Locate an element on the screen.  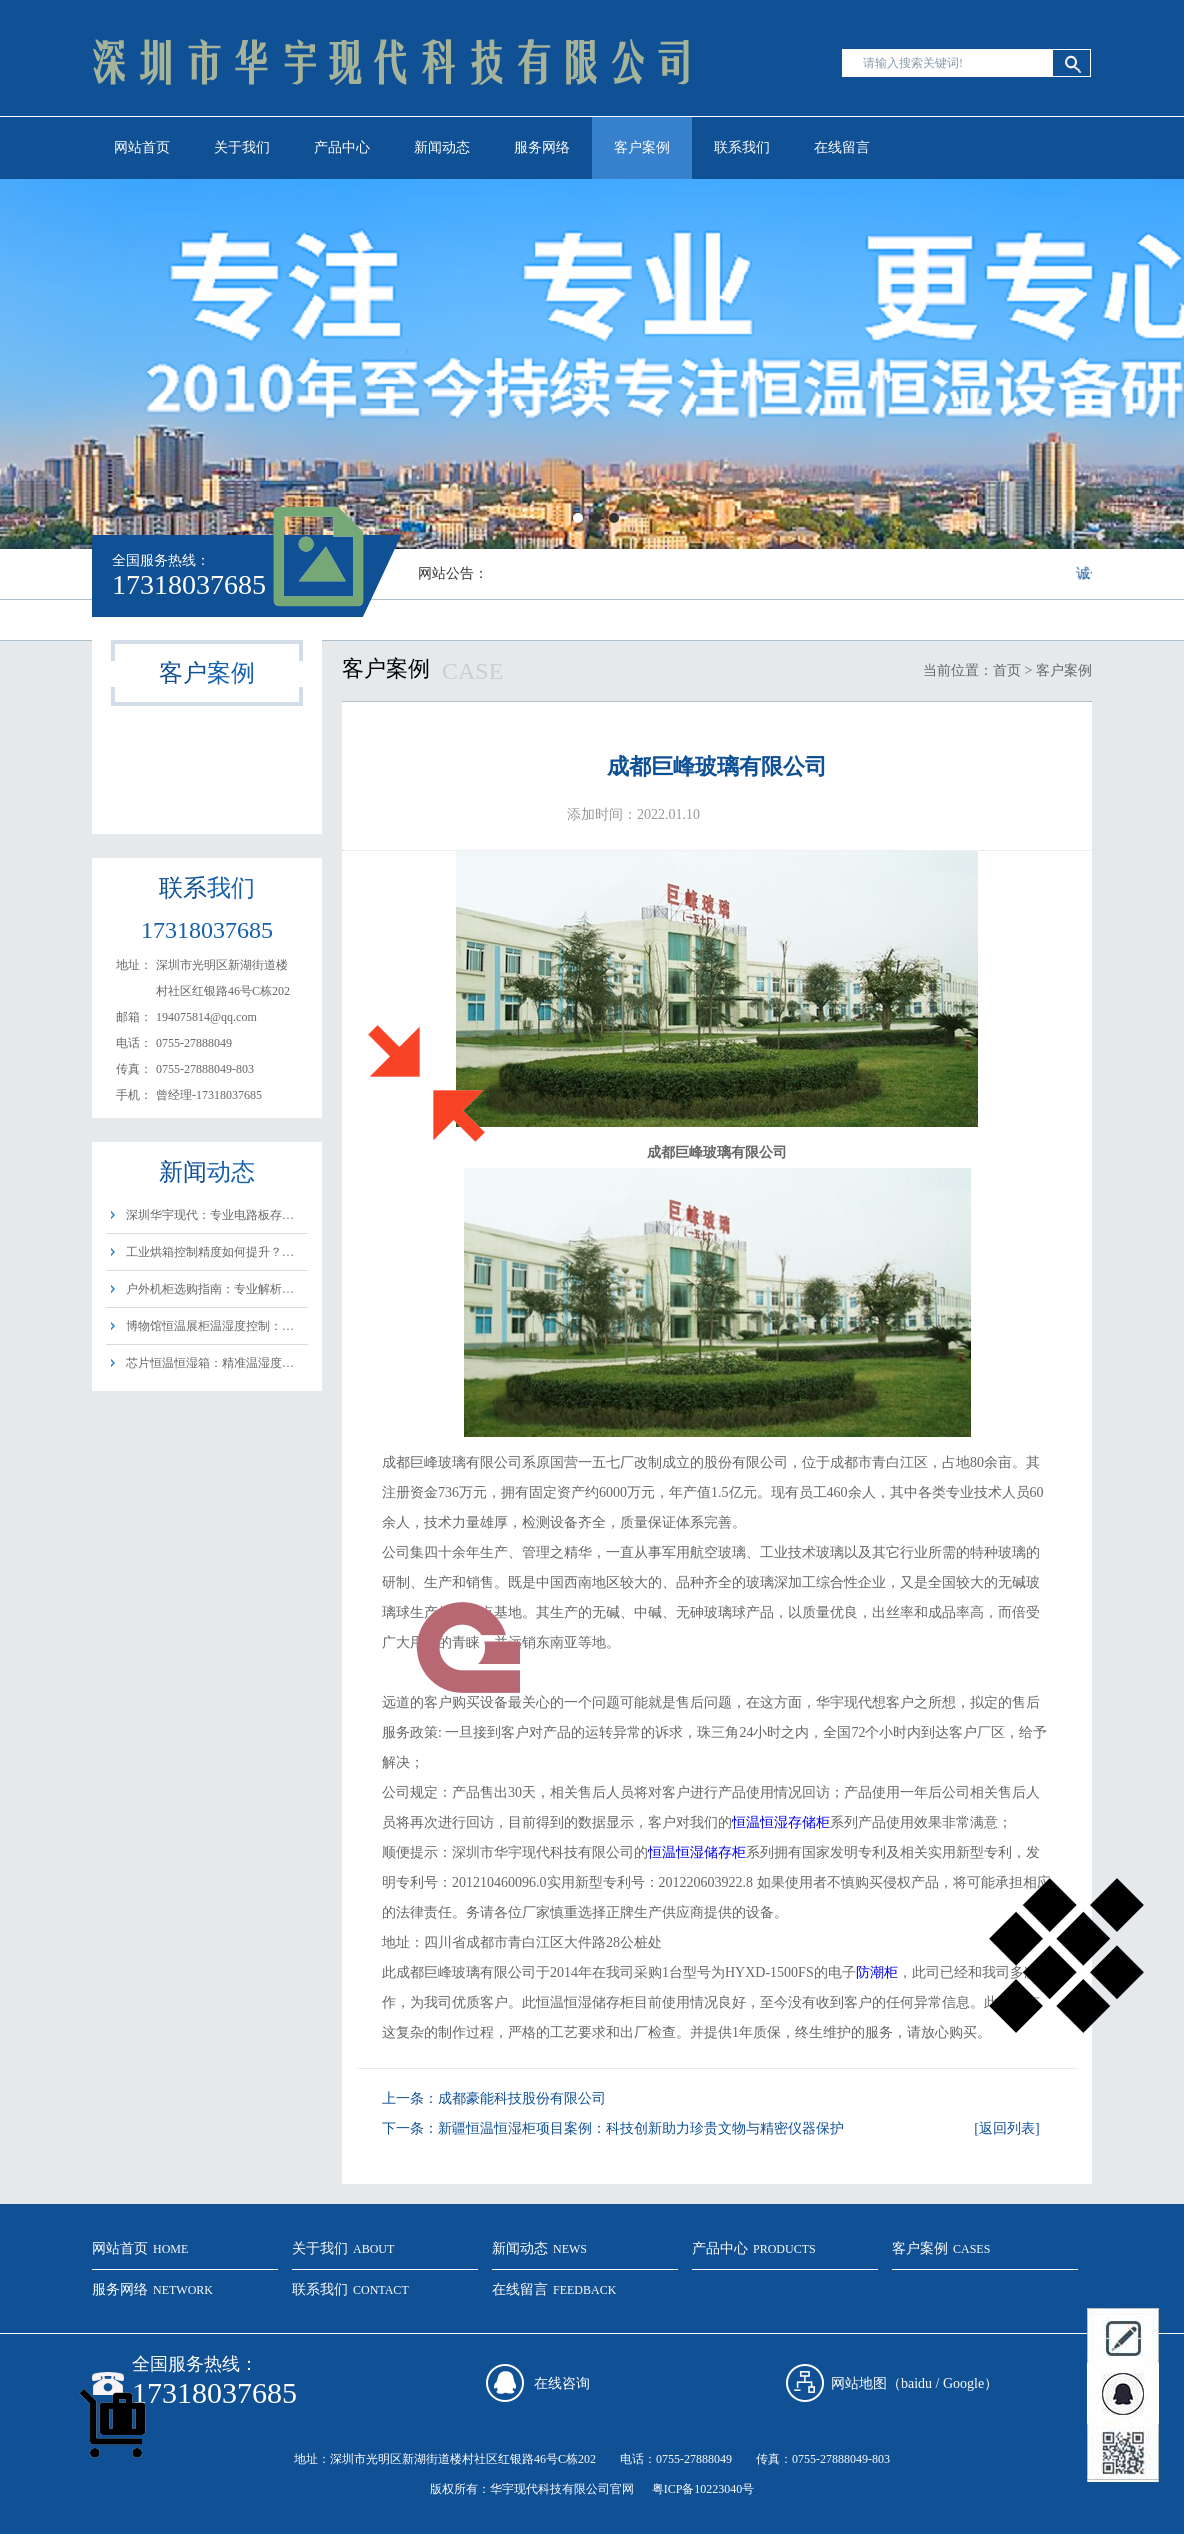
view image file is located at coordinates (318, 556).